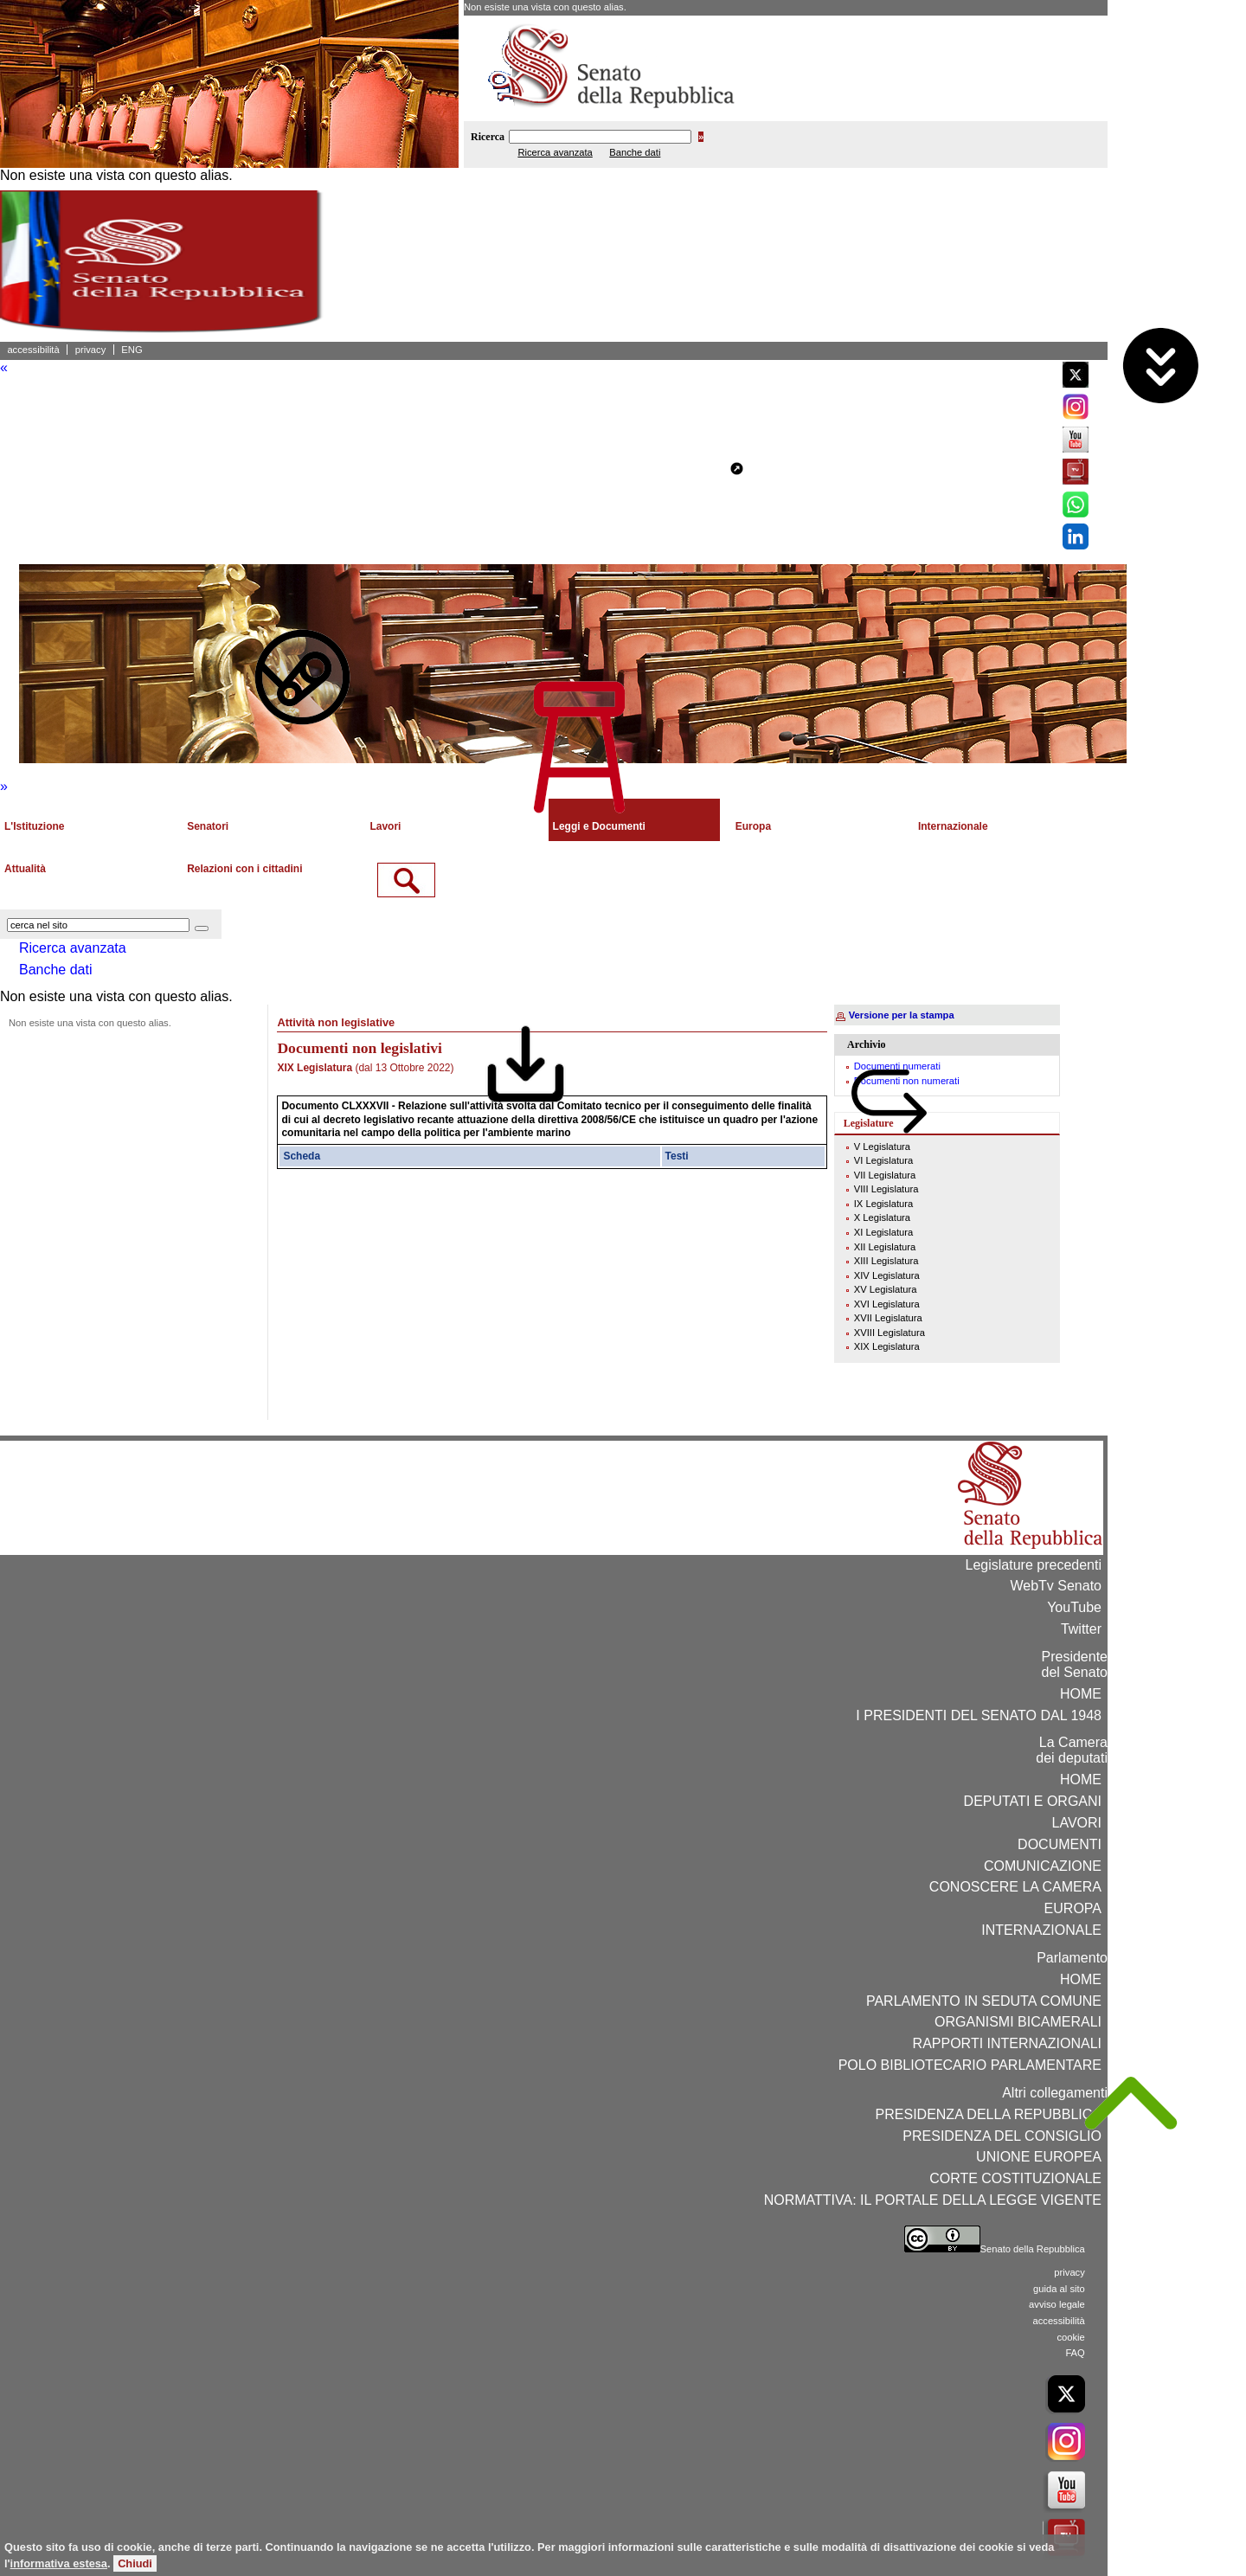 The image size is (1246, 2576). Describe the element at coordinates (1160, 365) in the screenshot. I see `expand all content below` at that location.